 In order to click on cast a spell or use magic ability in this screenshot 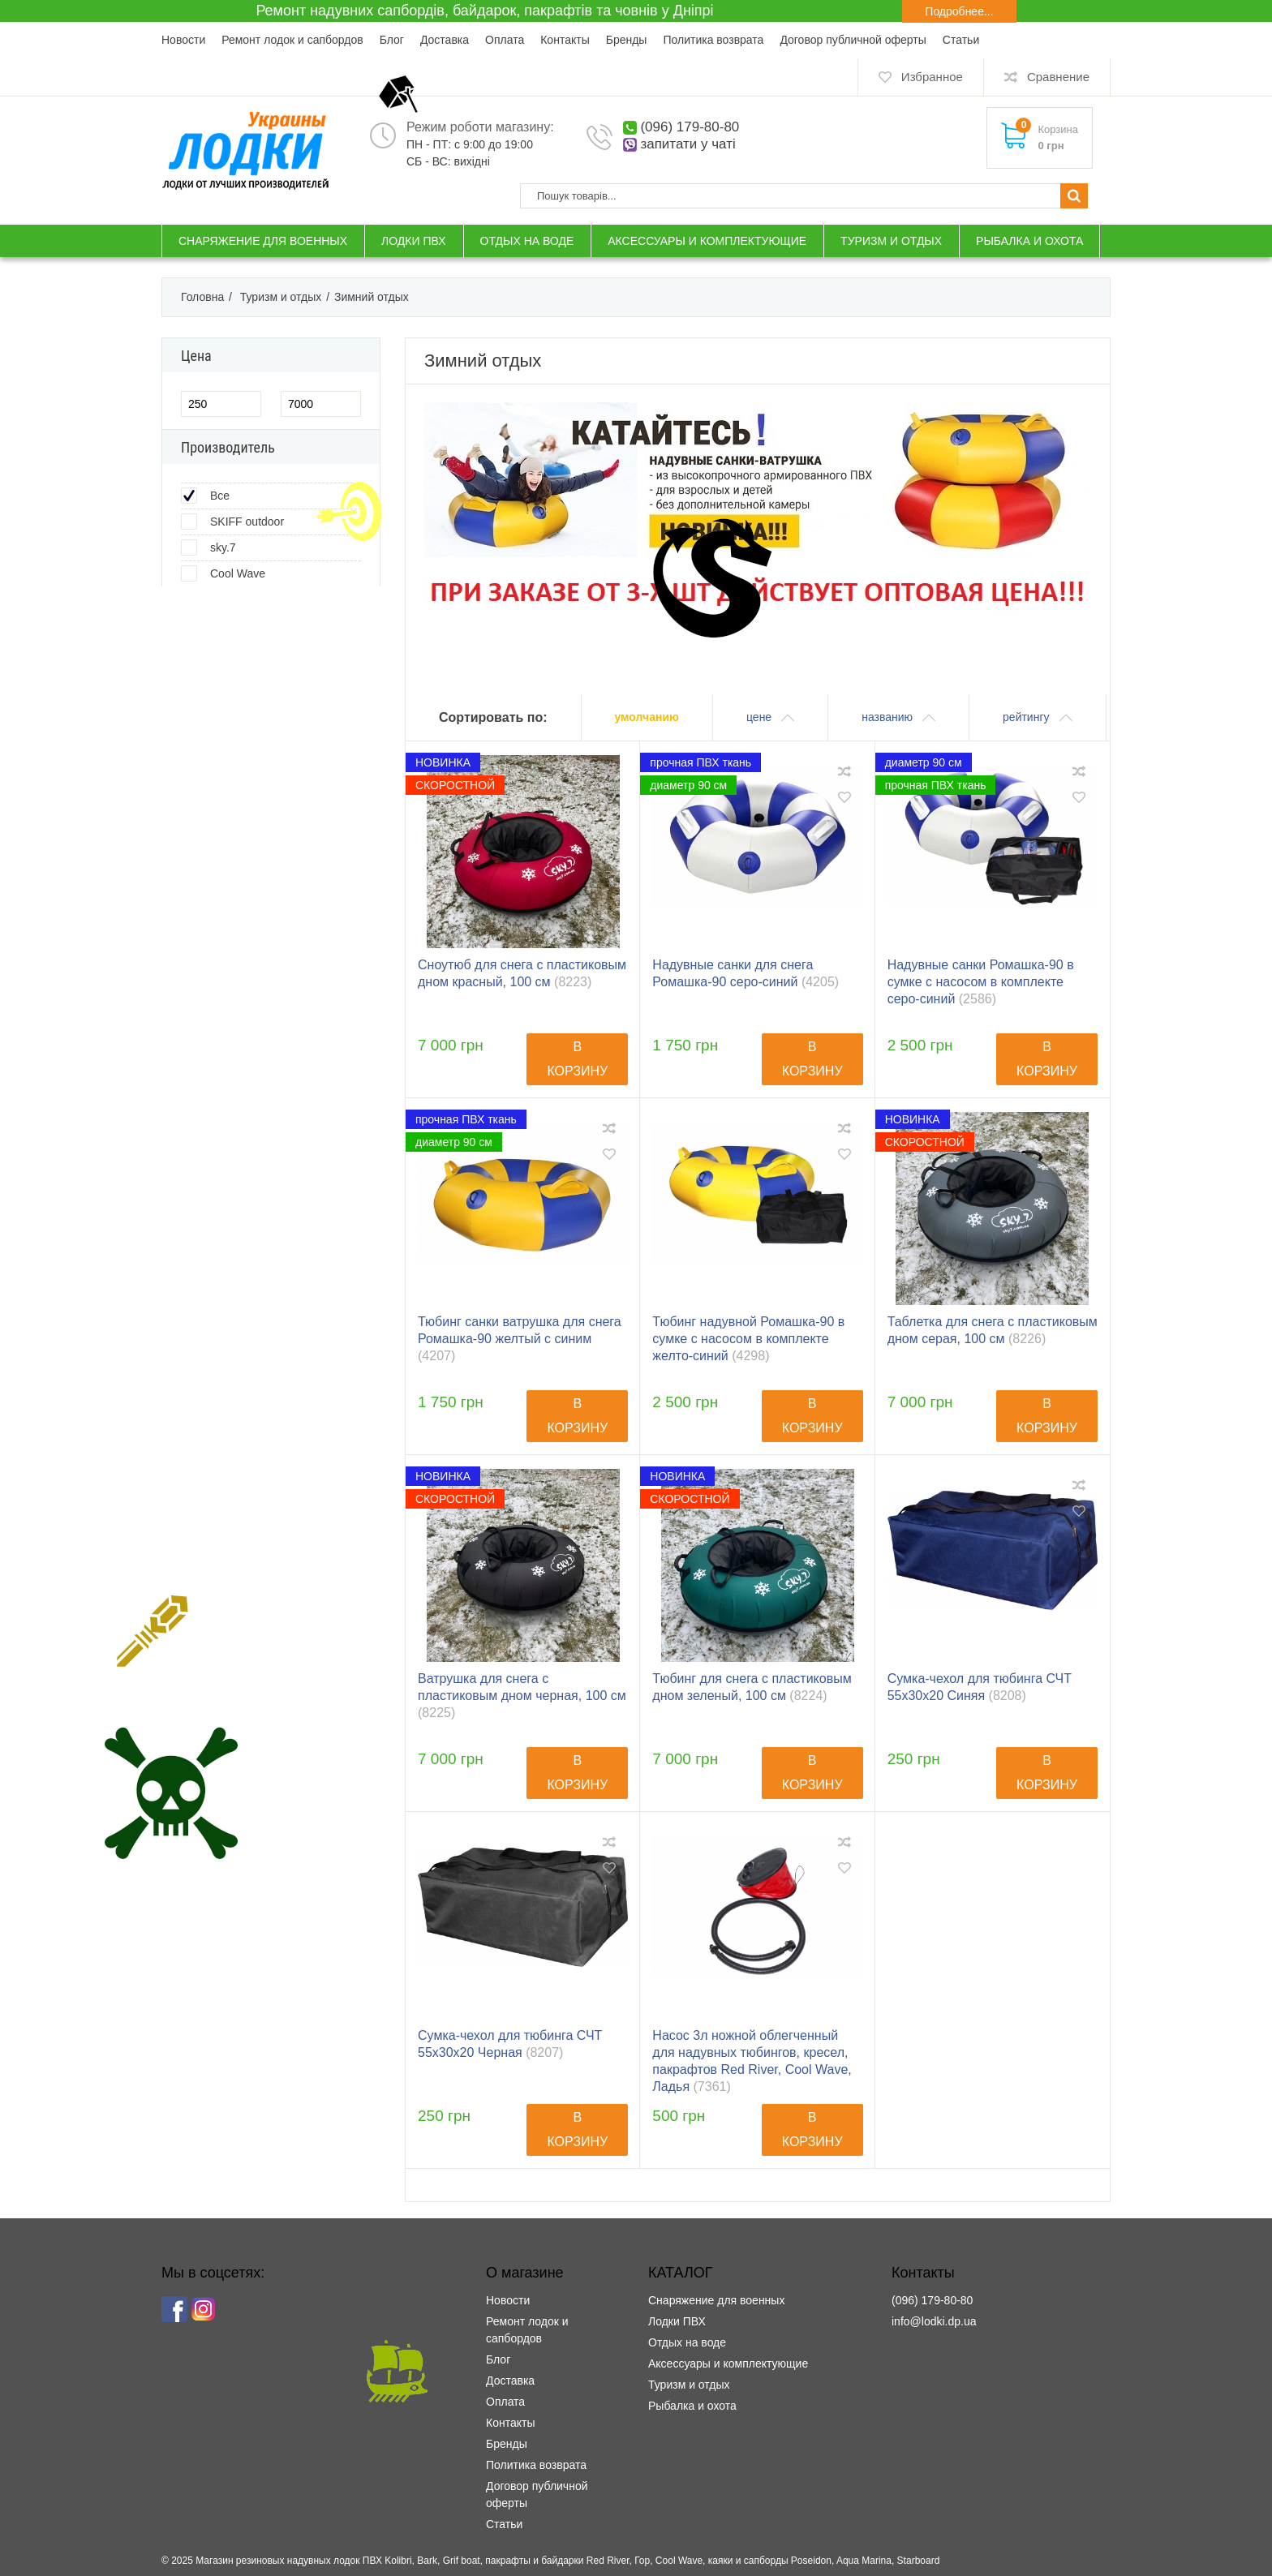, I will do `click(153, 1630)`.